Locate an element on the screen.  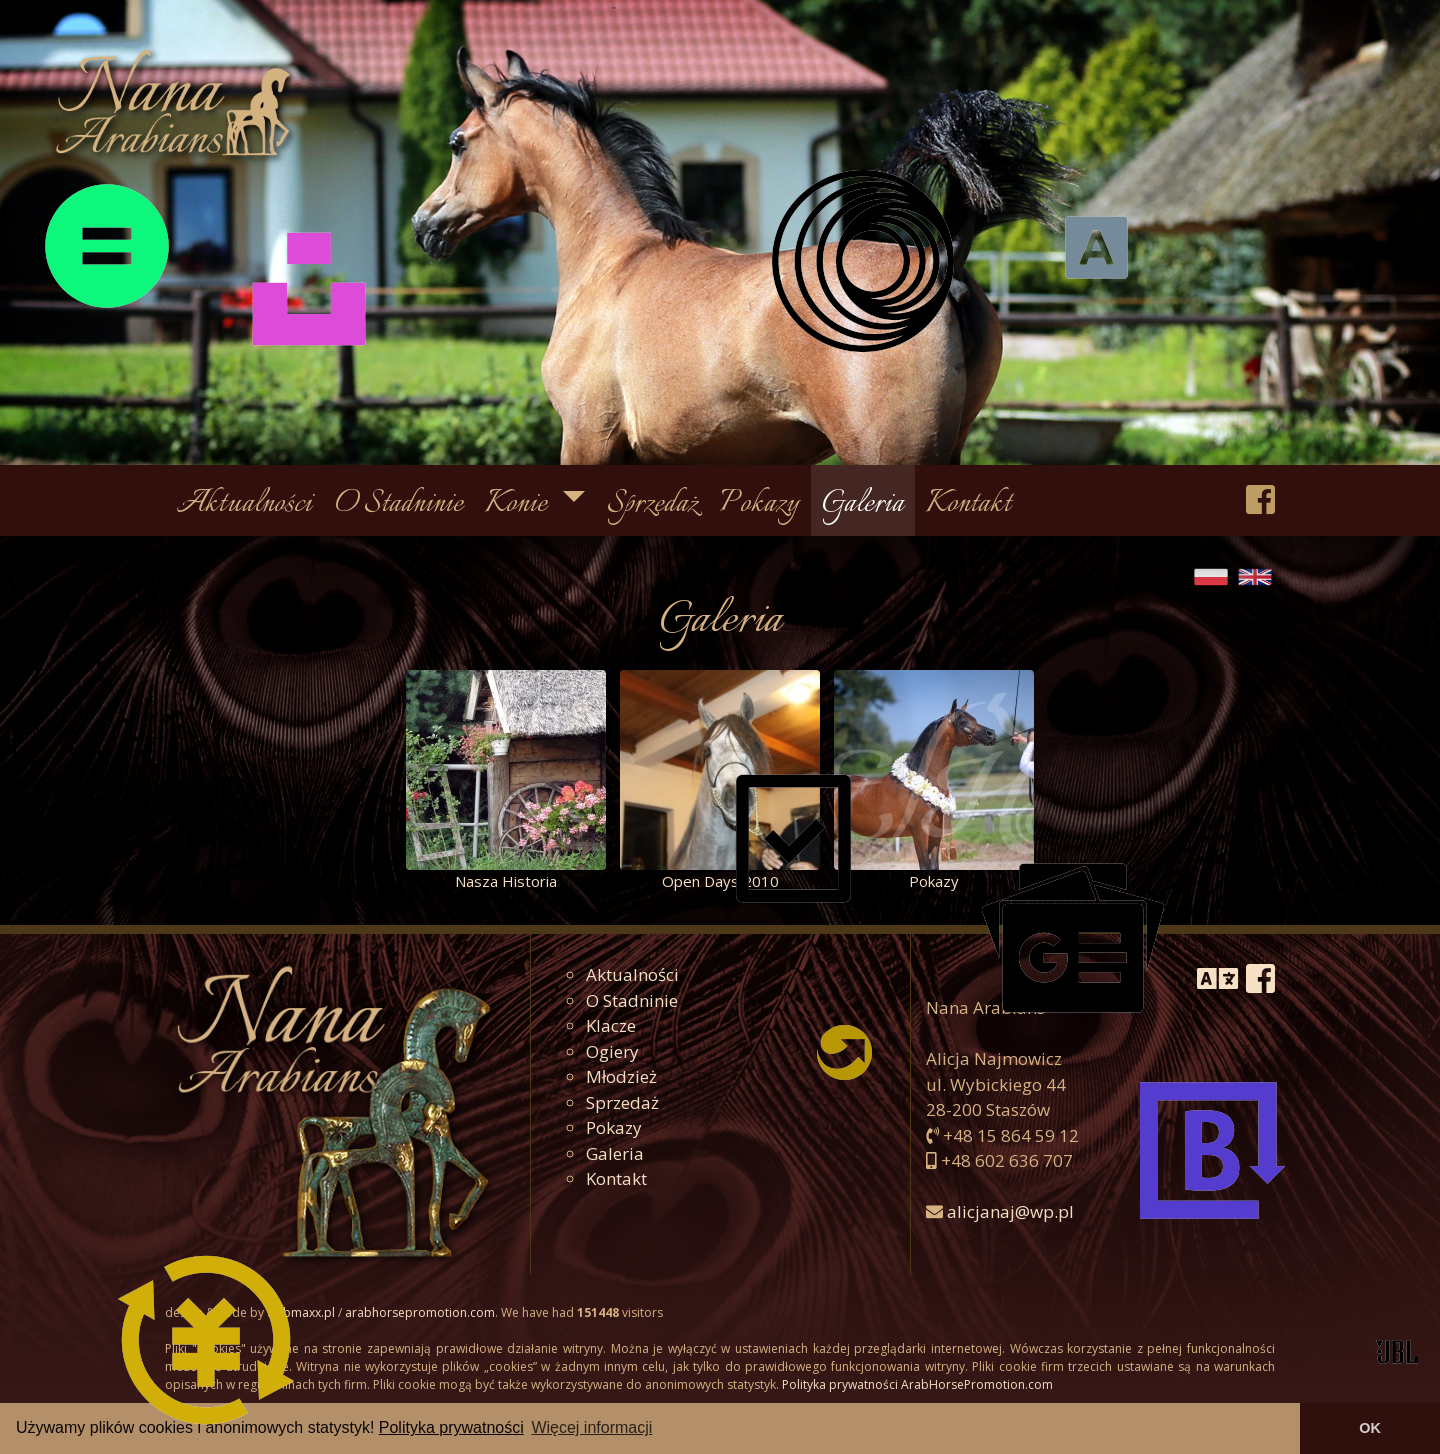
mark task as complete is located at coordinates (793, 838).